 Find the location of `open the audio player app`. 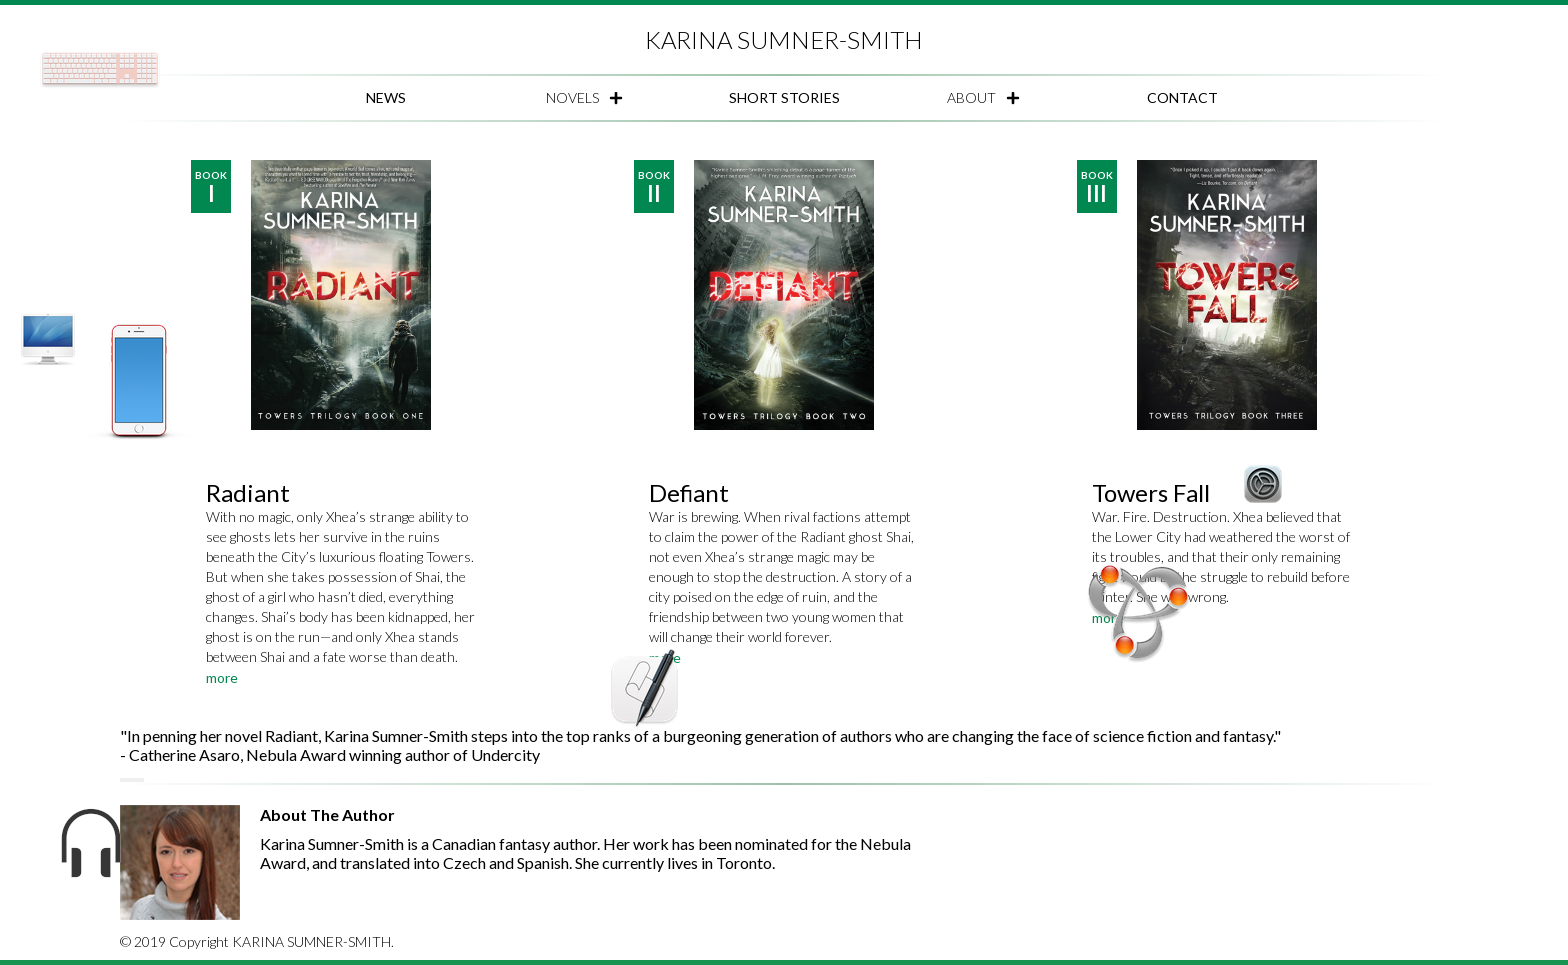

open the audio player app is located at coordinates (91, 843).